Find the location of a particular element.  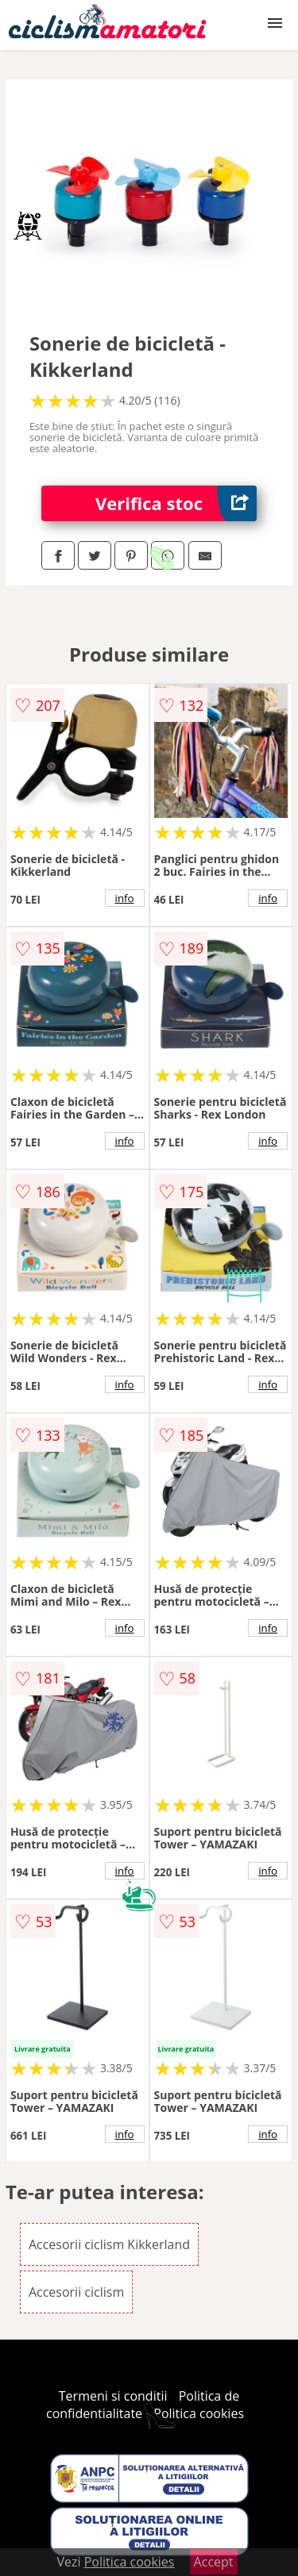

select mini-submarine vehicle or unit is located at coordinates (139, 1895).